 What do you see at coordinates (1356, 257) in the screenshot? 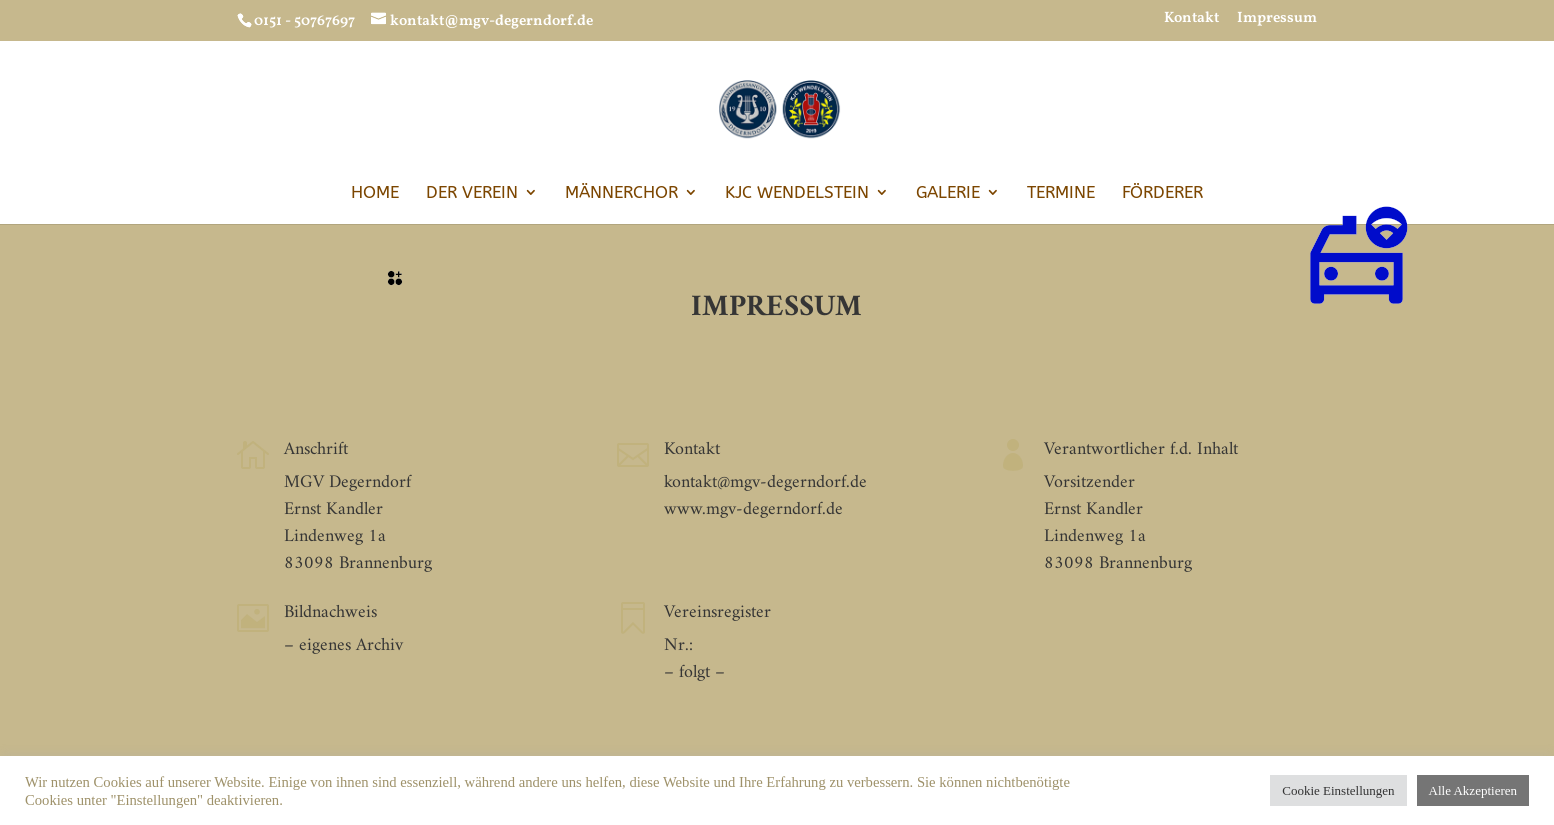
I see `taxi or rideshare with wifi available` at bounding box center [1356, 257].